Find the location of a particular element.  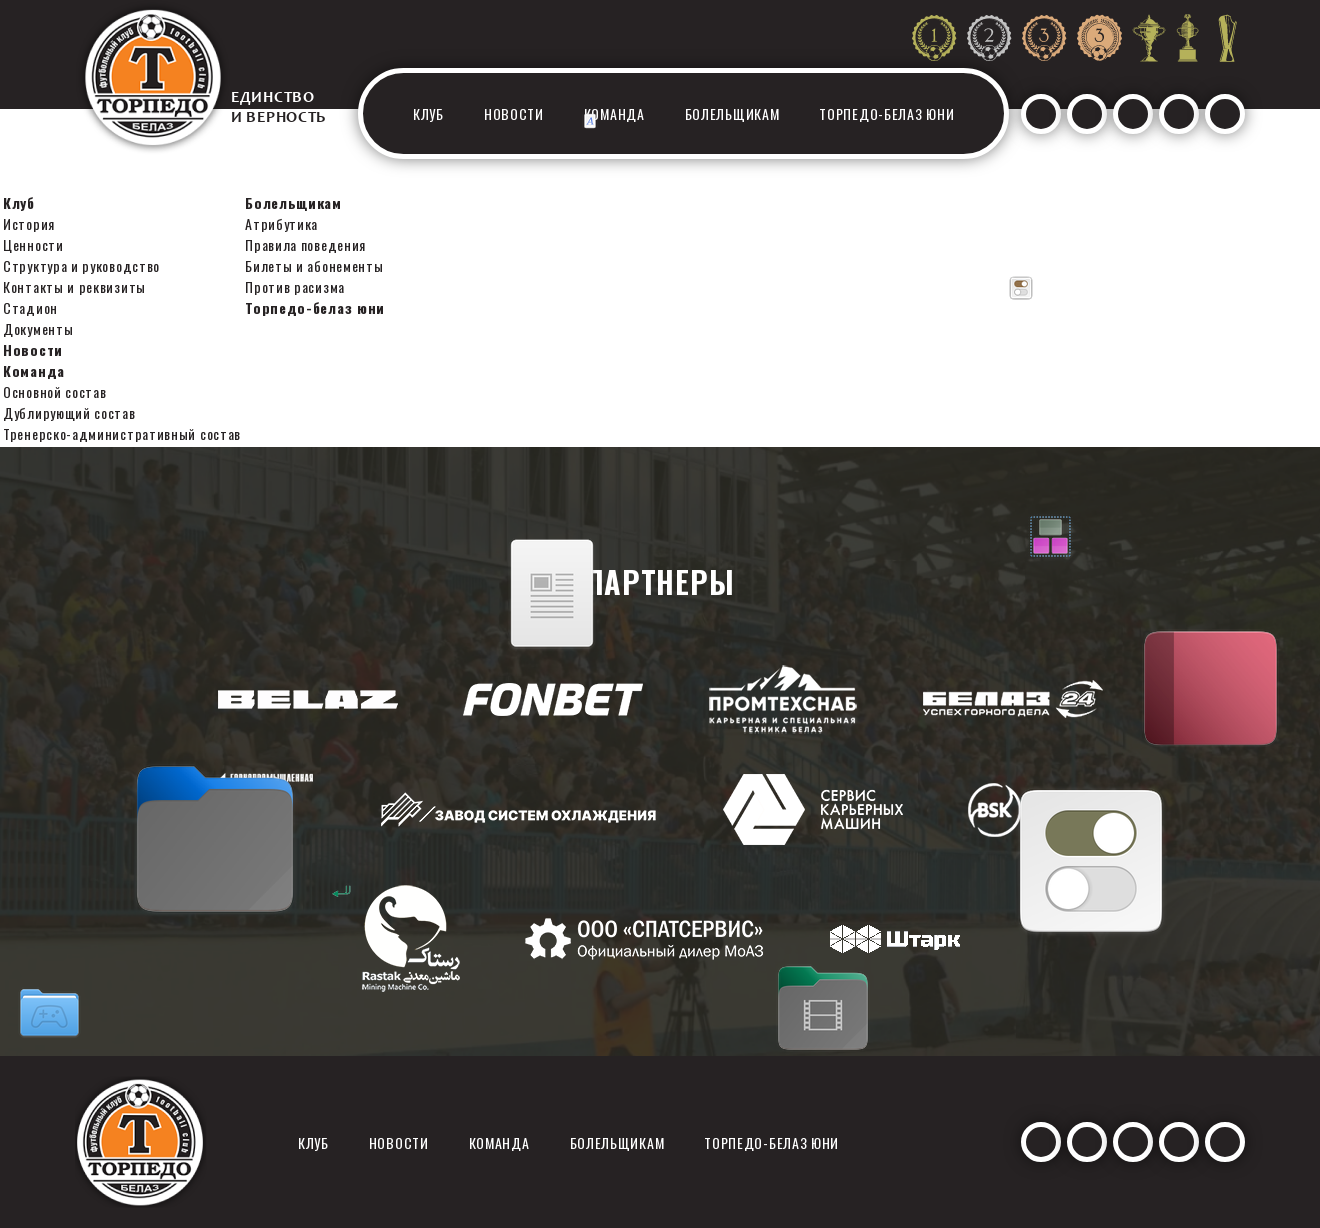

open a font file is located at coordinates (590, 121).